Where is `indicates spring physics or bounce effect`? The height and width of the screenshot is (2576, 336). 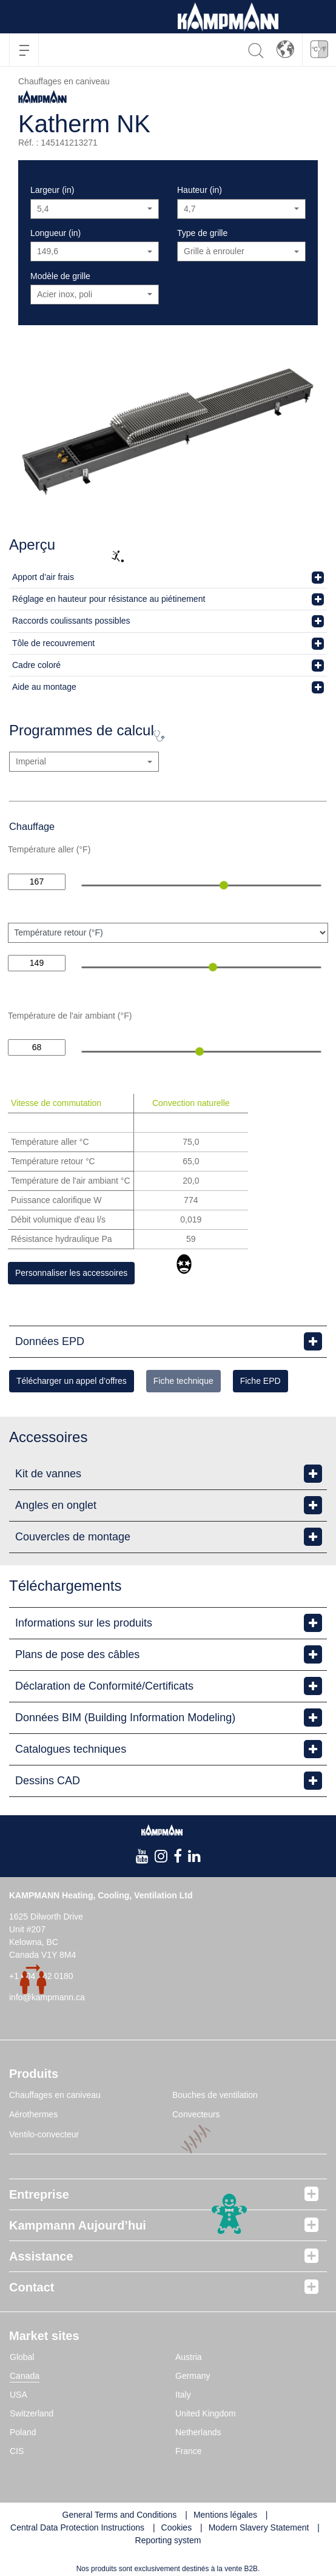 indicates spring physics or bounce effect is located at coordinates (195, 2139).